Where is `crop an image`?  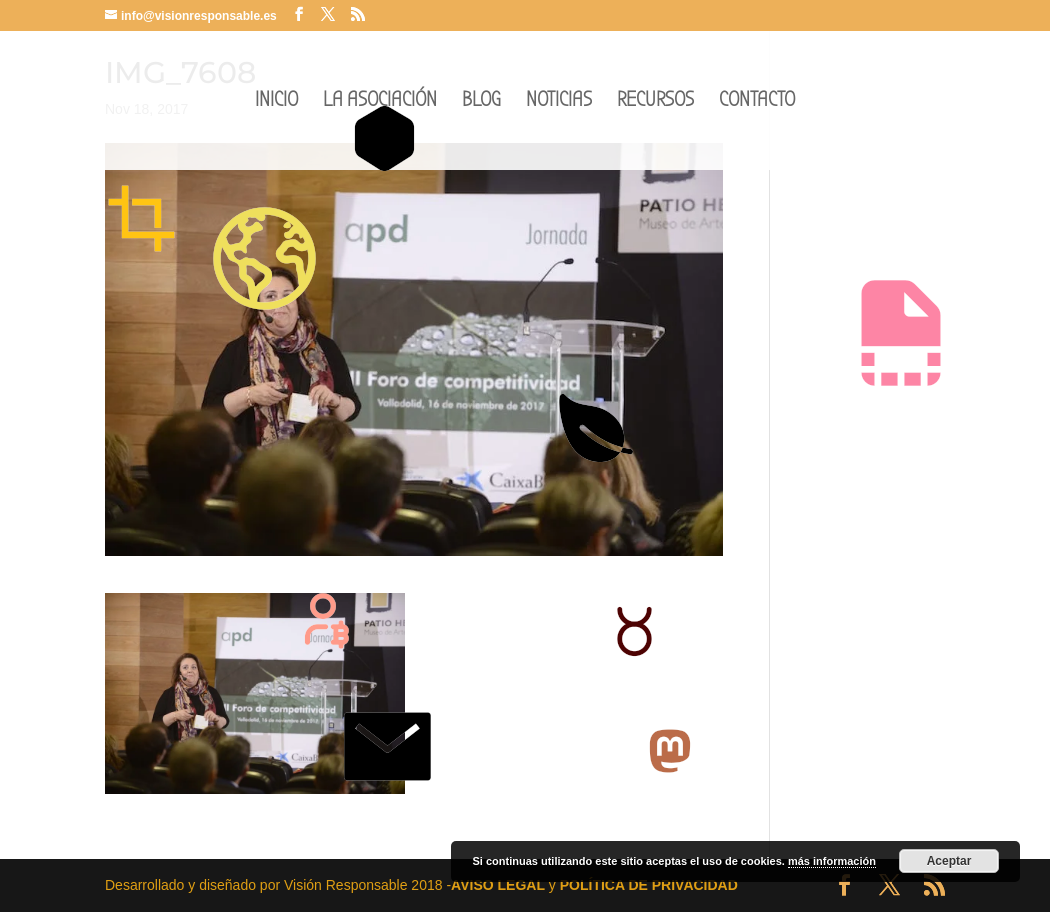
crop an image is located at coordinates (141, 218).